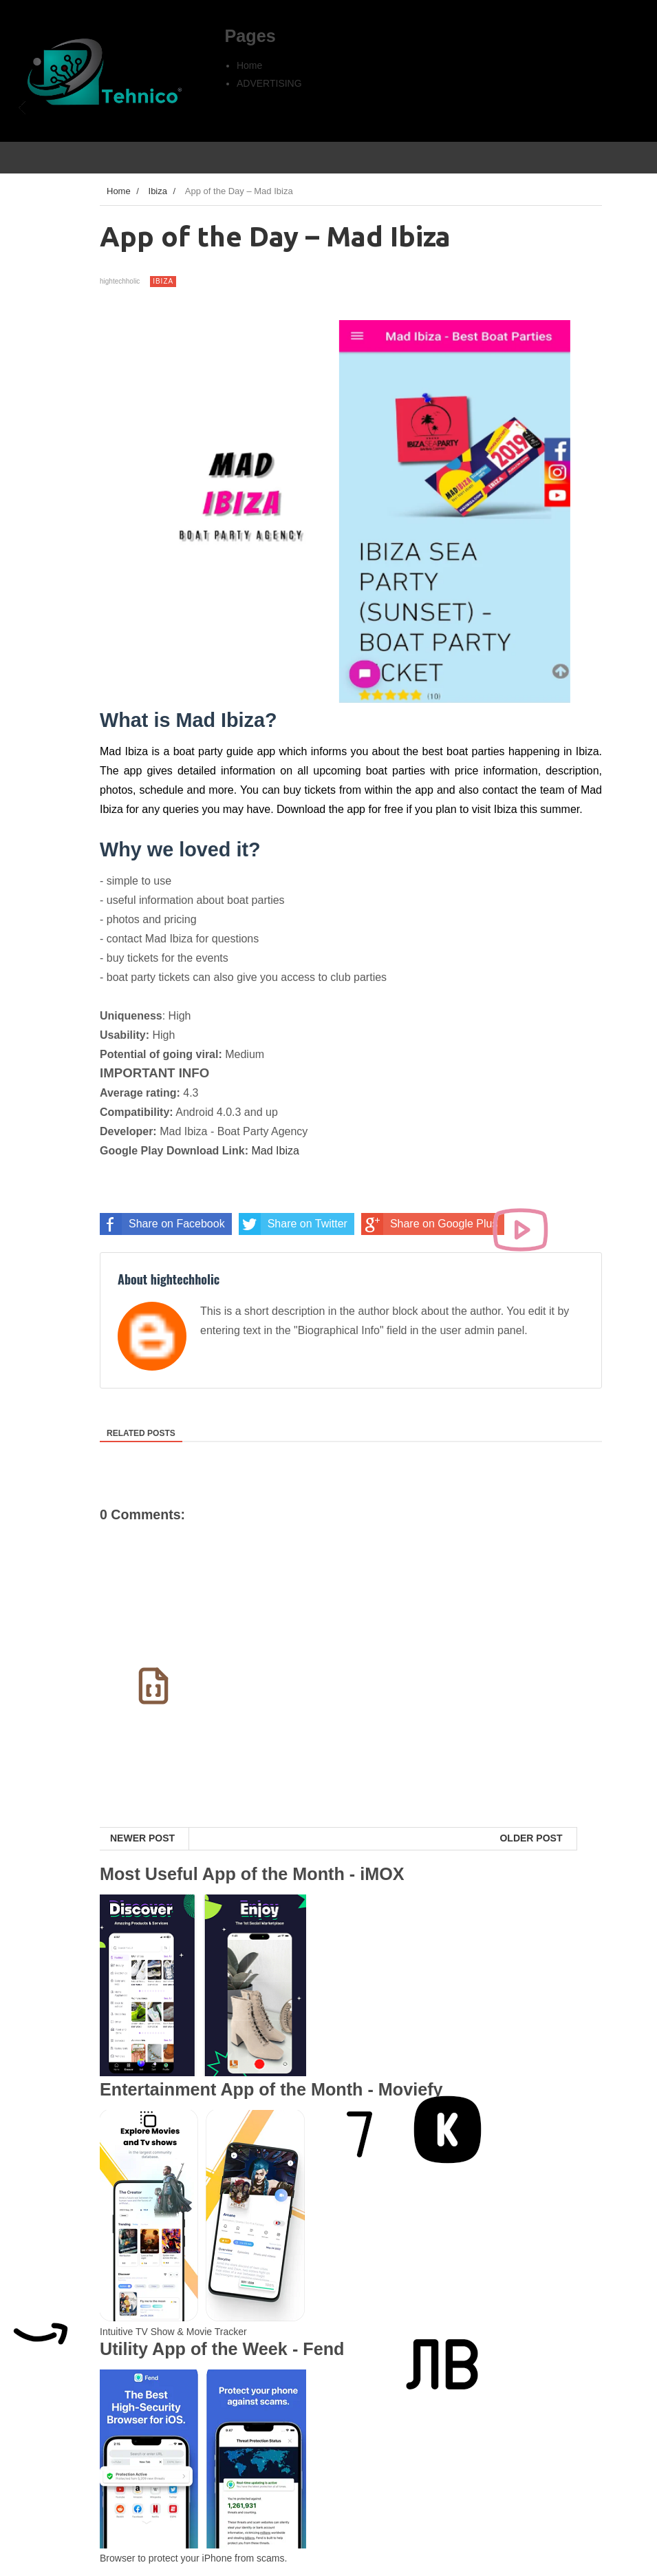 This screenshot has height=2576, width=657. Describe the element at coordinates (148, 2119) in the screenshot. I see `drag and drop to reorder items` at that location.